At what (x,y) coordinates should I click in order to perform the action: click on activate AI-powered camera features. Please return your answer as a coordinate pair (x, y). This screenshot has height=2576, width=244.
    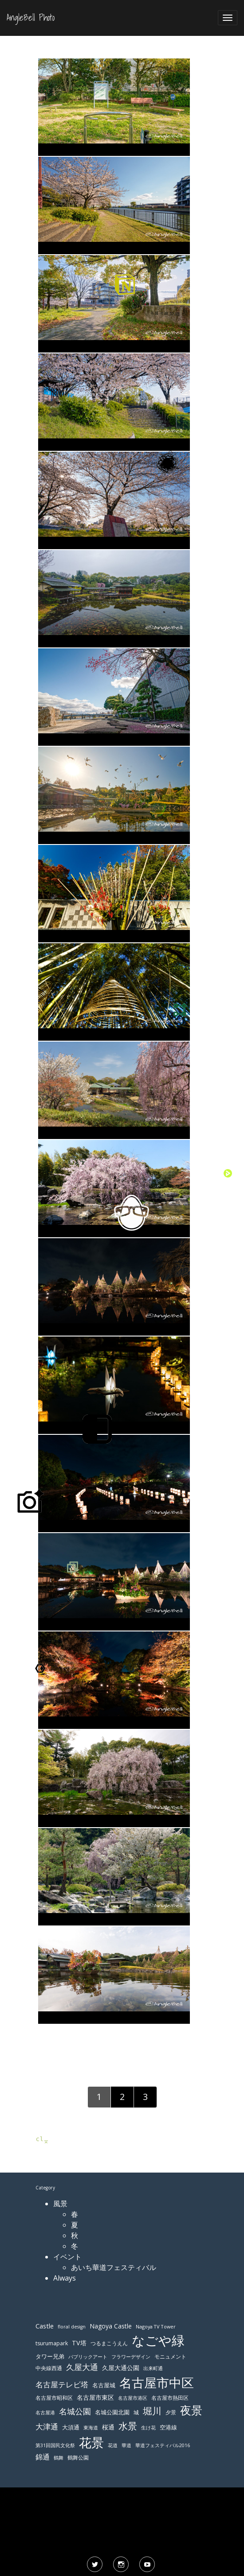
    Looking at the image, I should click on (29, 1502).